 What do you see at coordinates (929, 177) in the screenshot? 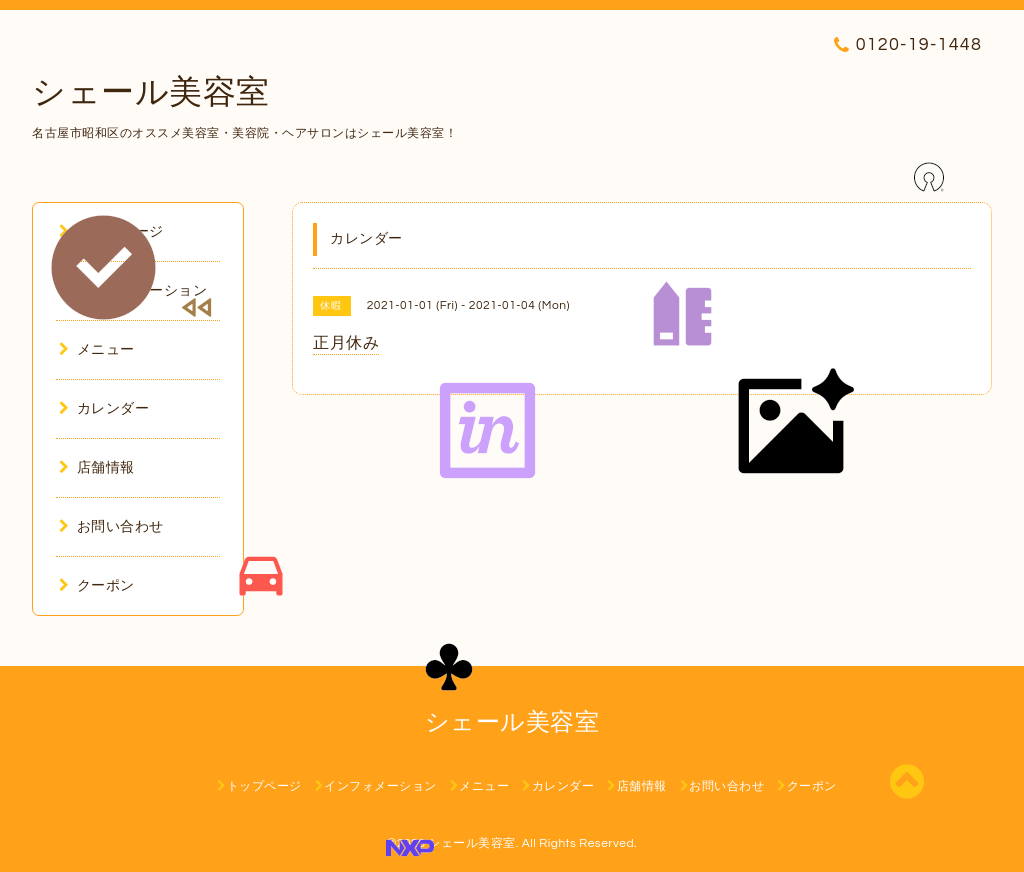
I see `open source initiative logo` at bounding box center [929, 177].